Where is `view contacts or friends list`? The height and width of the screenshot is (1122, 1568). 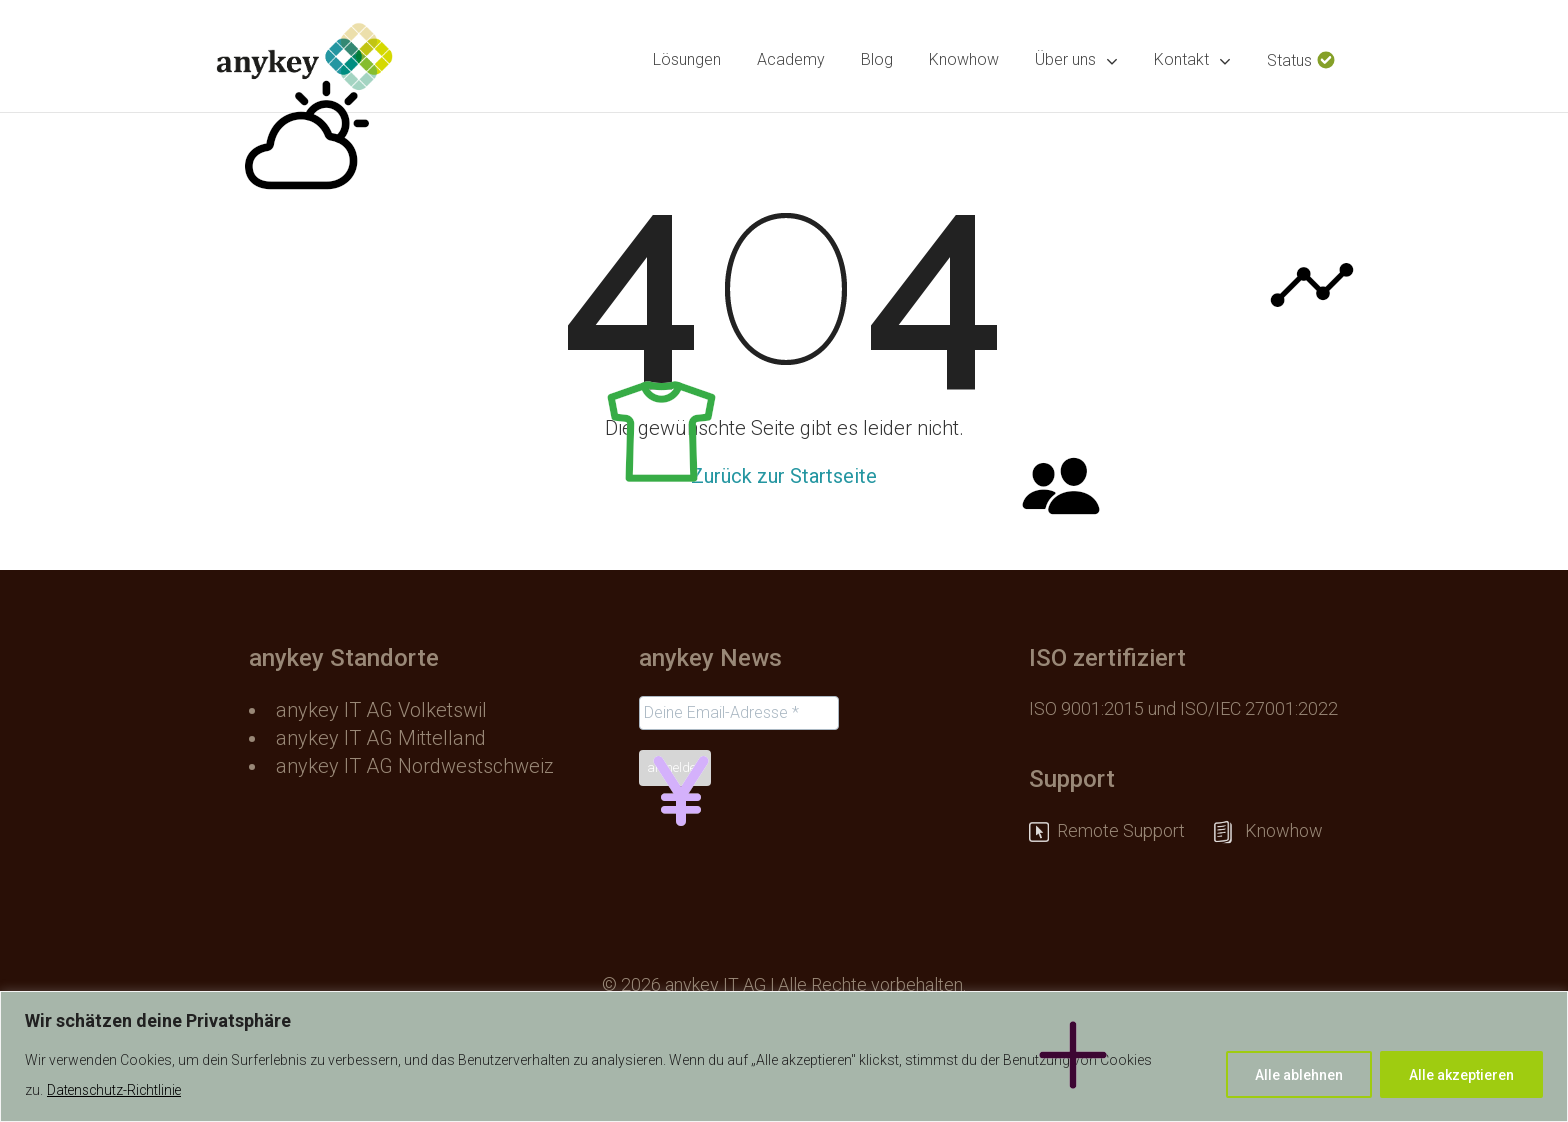
view contacts or friends list is located at coordinates (1061, 486).